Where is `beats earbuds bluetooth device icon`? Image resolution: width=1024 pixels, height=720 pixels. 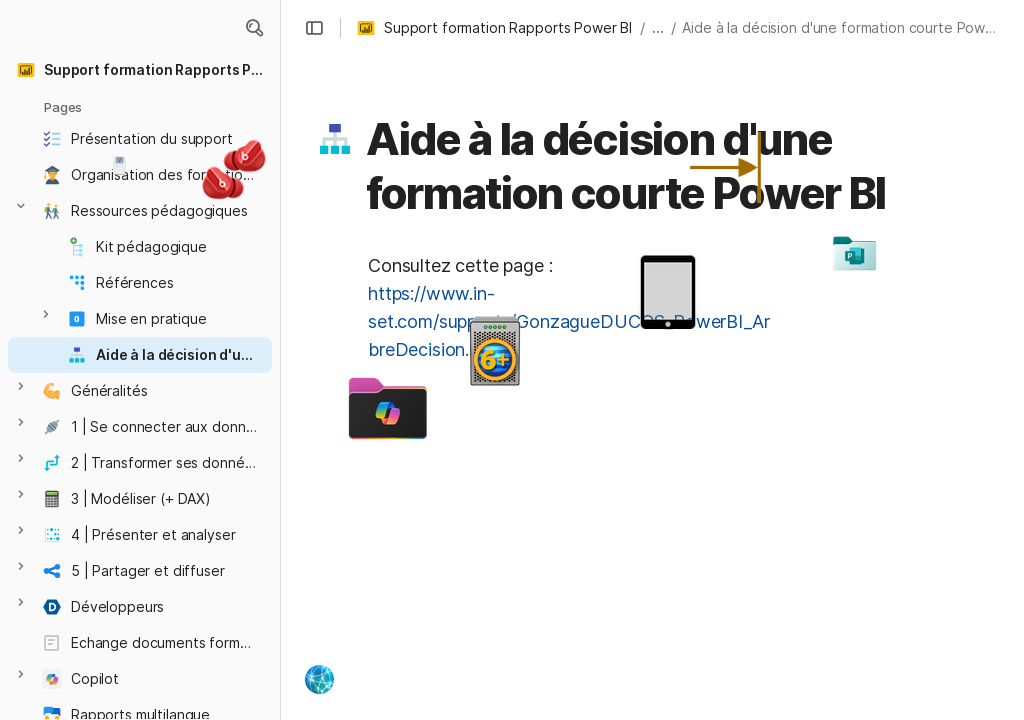
beats earbuds bluetooth device icon is located at coordinates (234, 170).